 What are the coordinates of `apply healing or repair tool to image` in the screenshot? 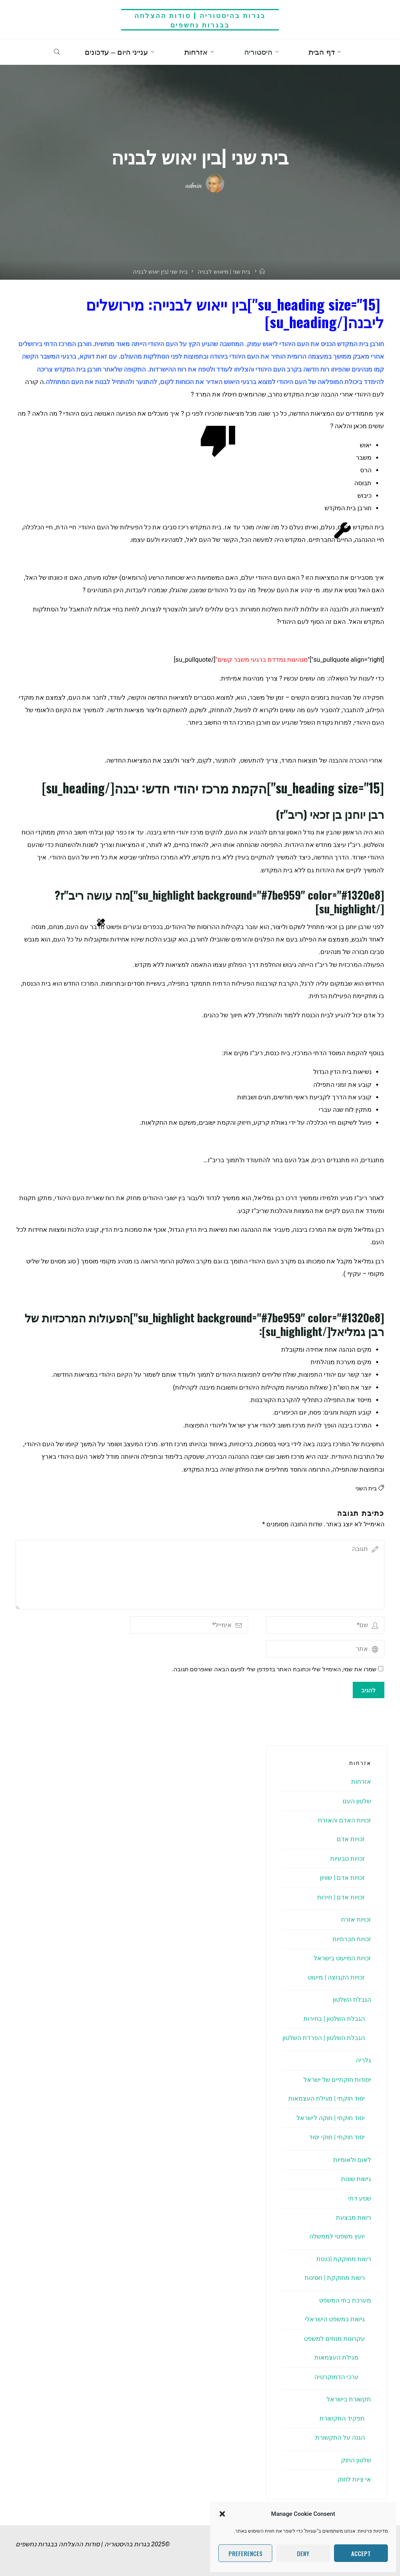 It's located at (101, 922).